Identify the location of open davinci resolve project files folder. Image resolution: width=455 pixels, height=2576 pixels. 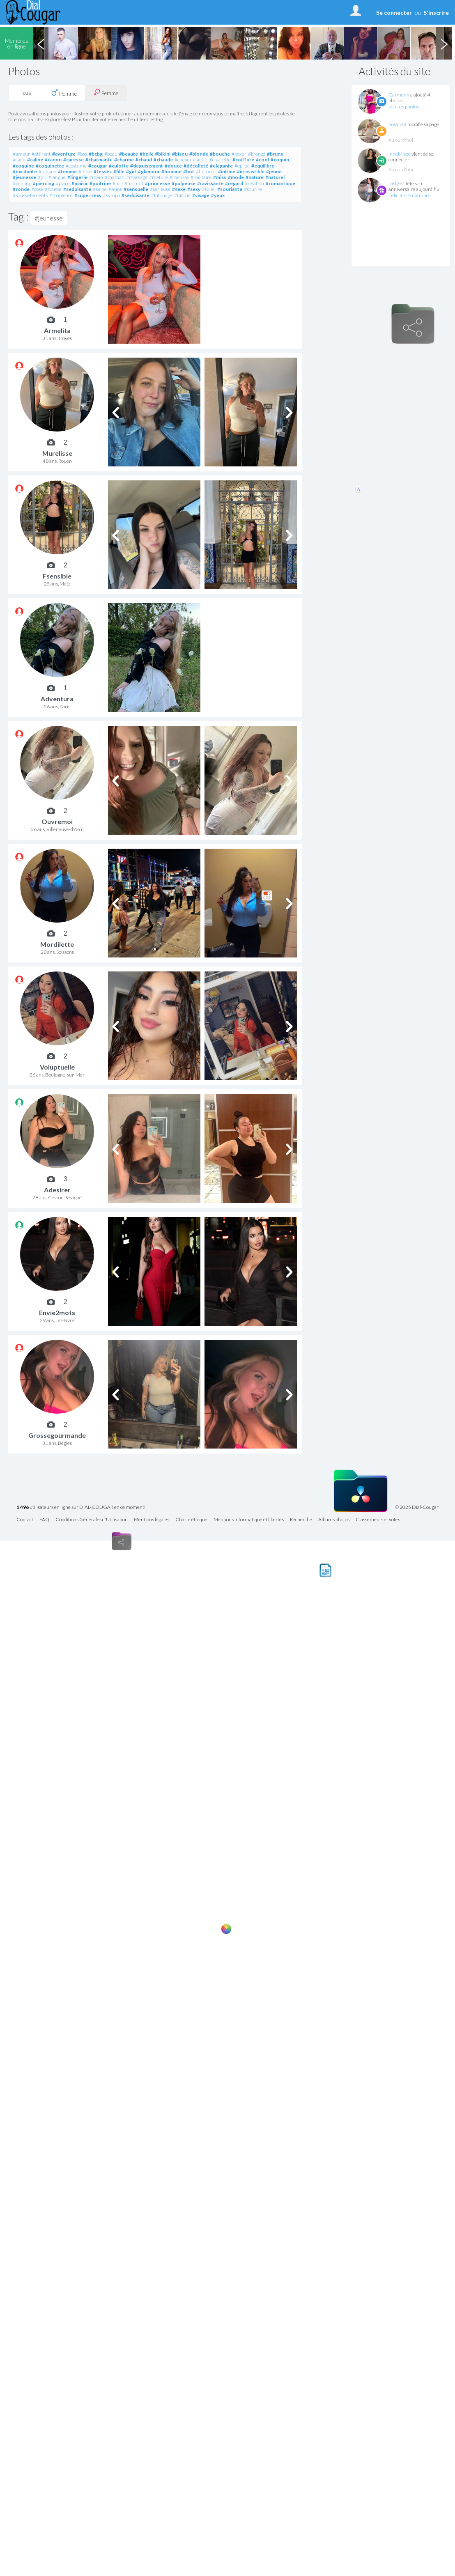
(360, 1492).